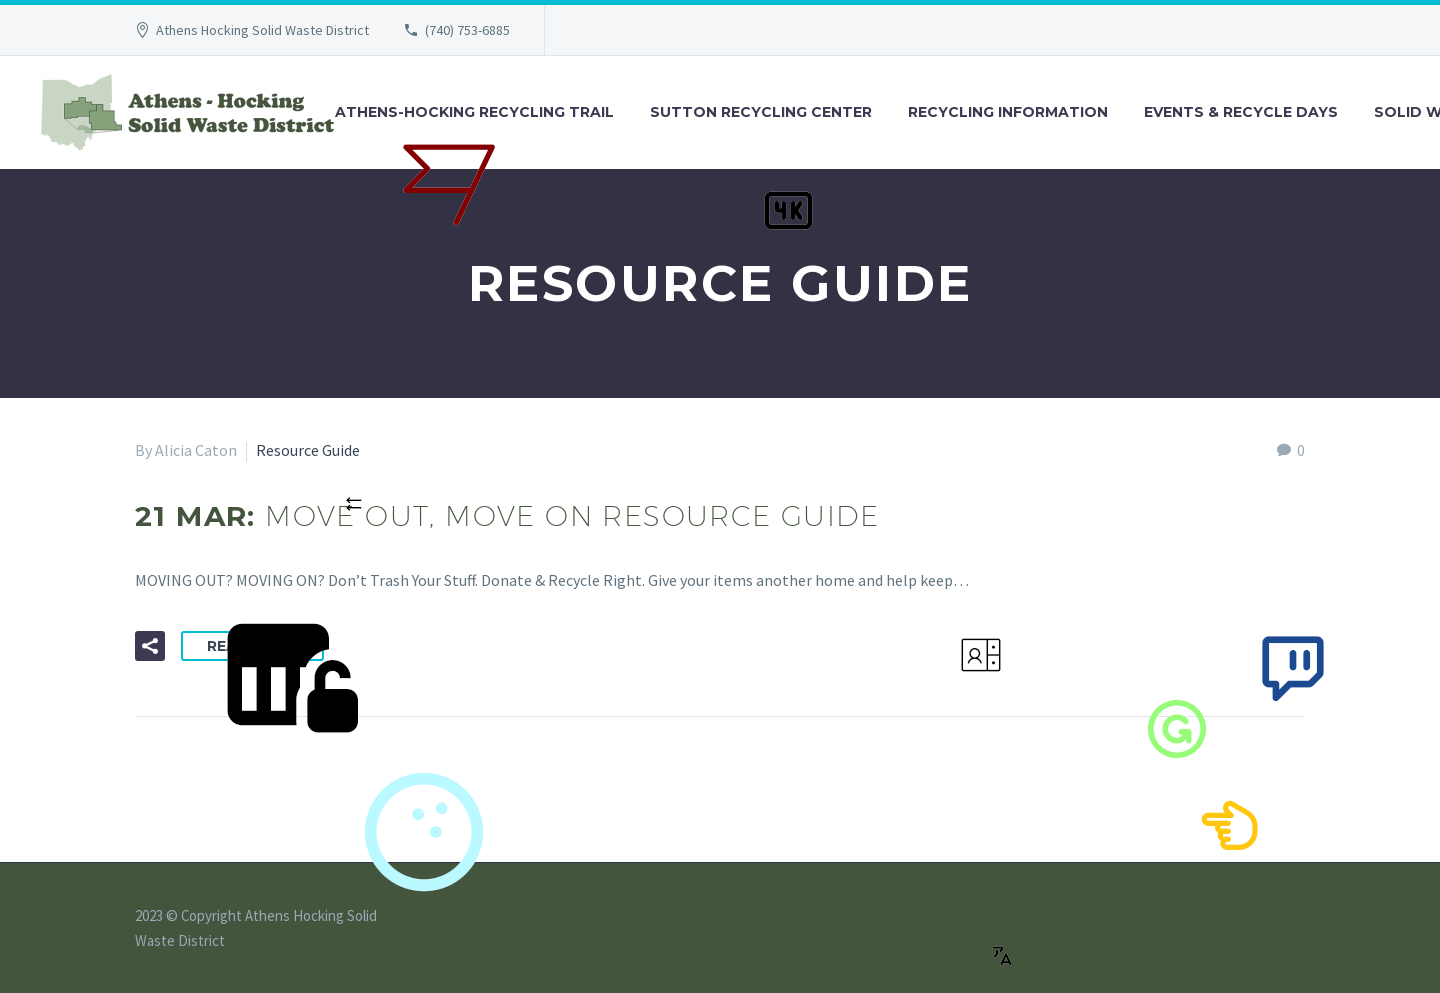  I want to click on unlock a row in a table or spreadsheet, so click(285, 674).